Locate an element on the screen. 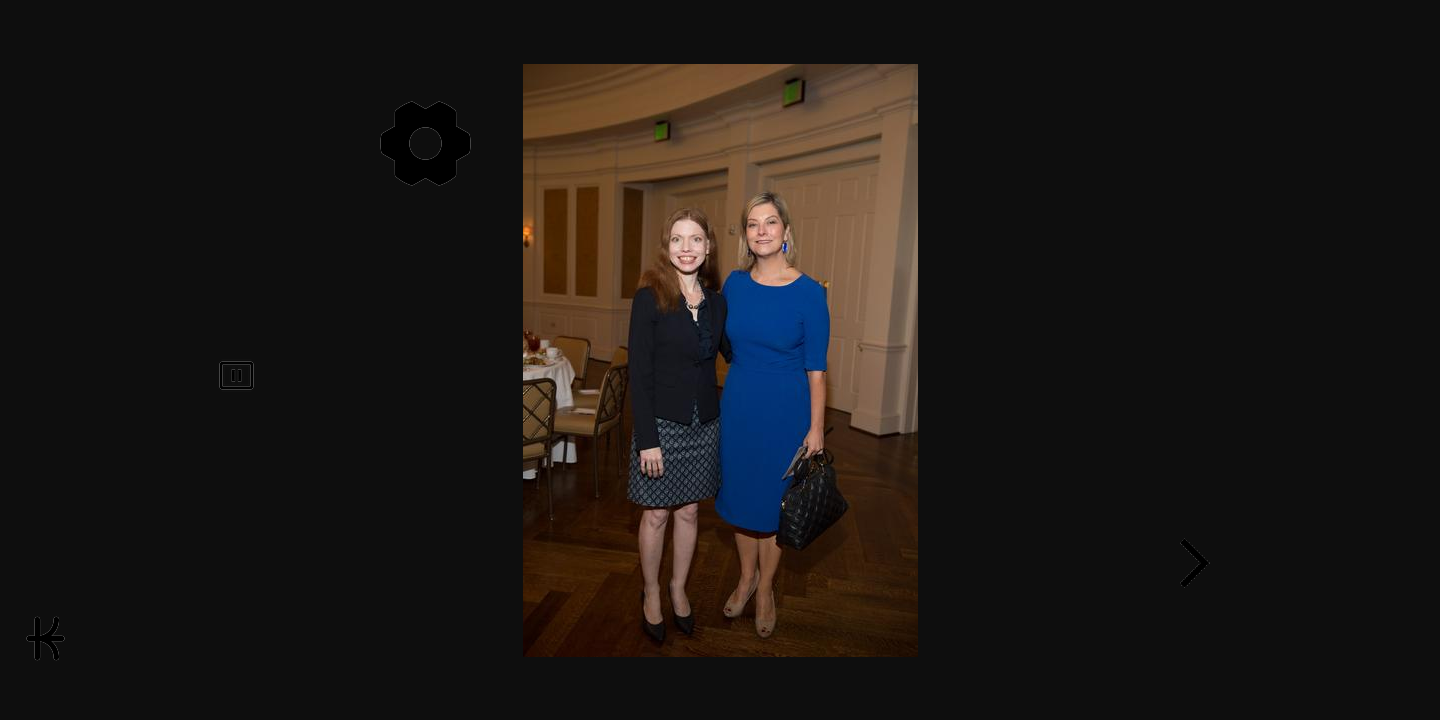 This screenshot has width=1440, height=720. pause an ongoing presentation is located at coordinates (236, 375).